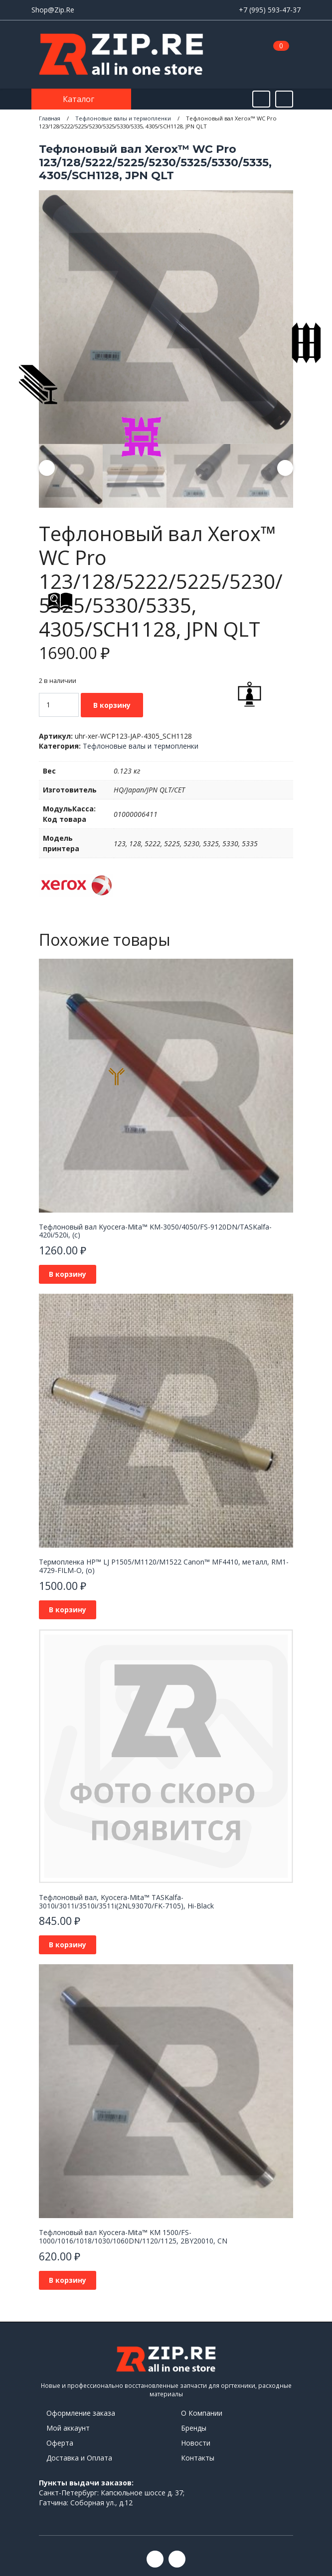  Describe the element at coordinates (306, 343) in the screenshot. I see `build or place a fence in your game` at that location.